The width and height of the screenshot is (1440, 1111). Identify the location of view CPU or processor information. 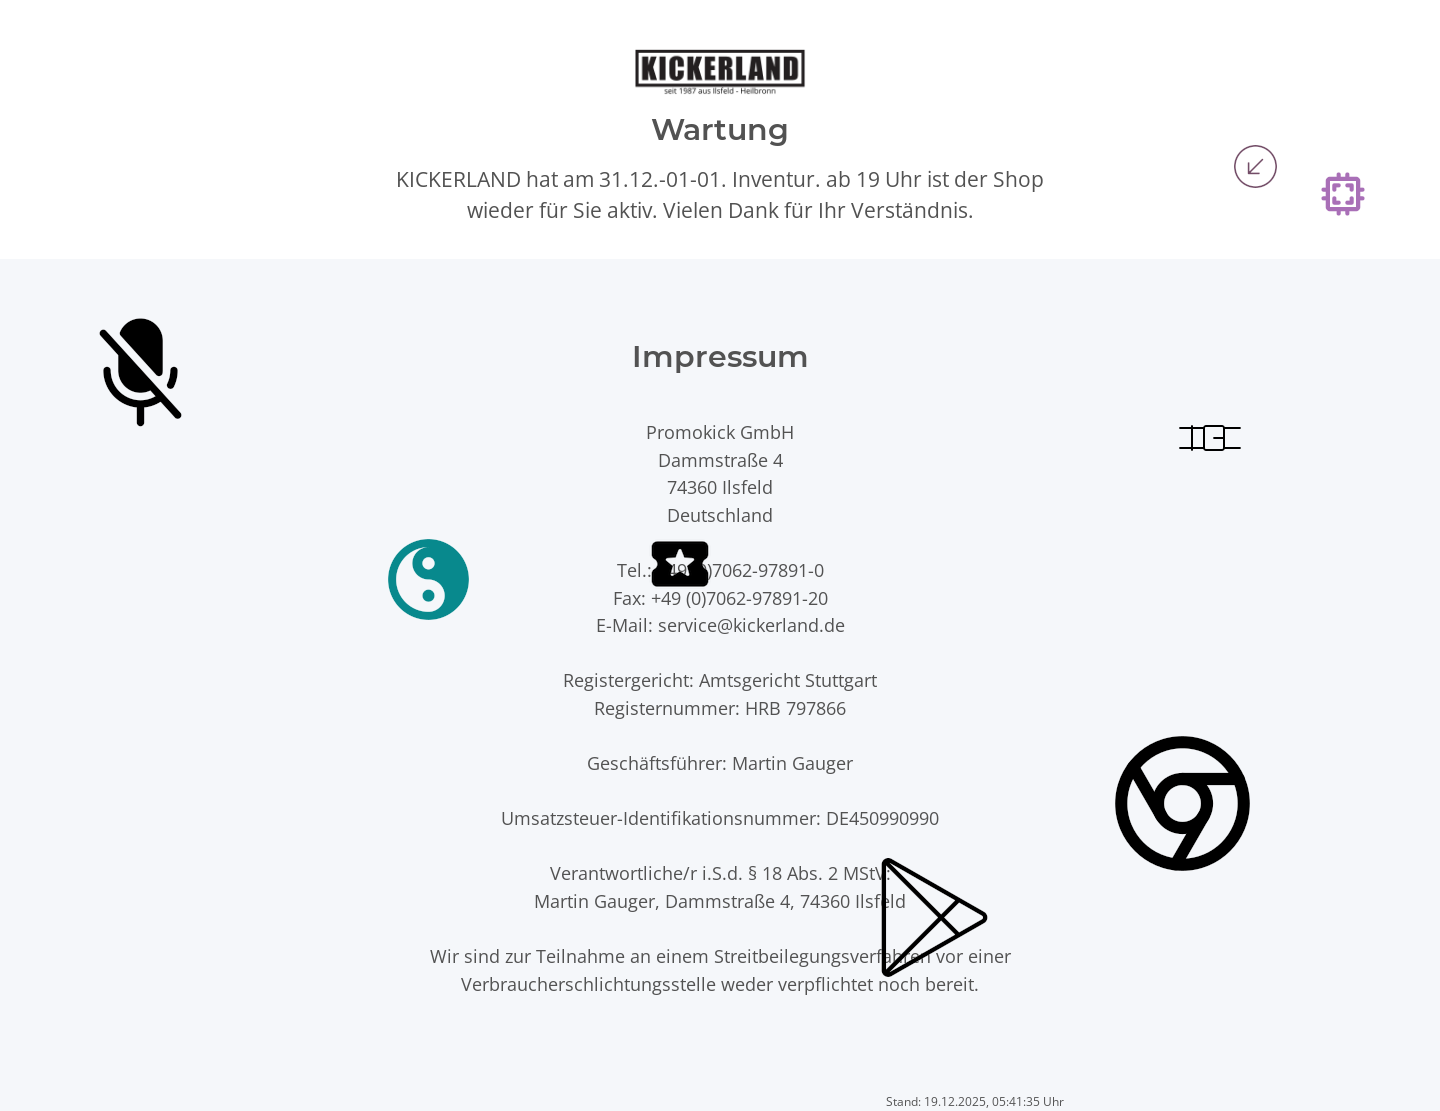
(1343, 194).